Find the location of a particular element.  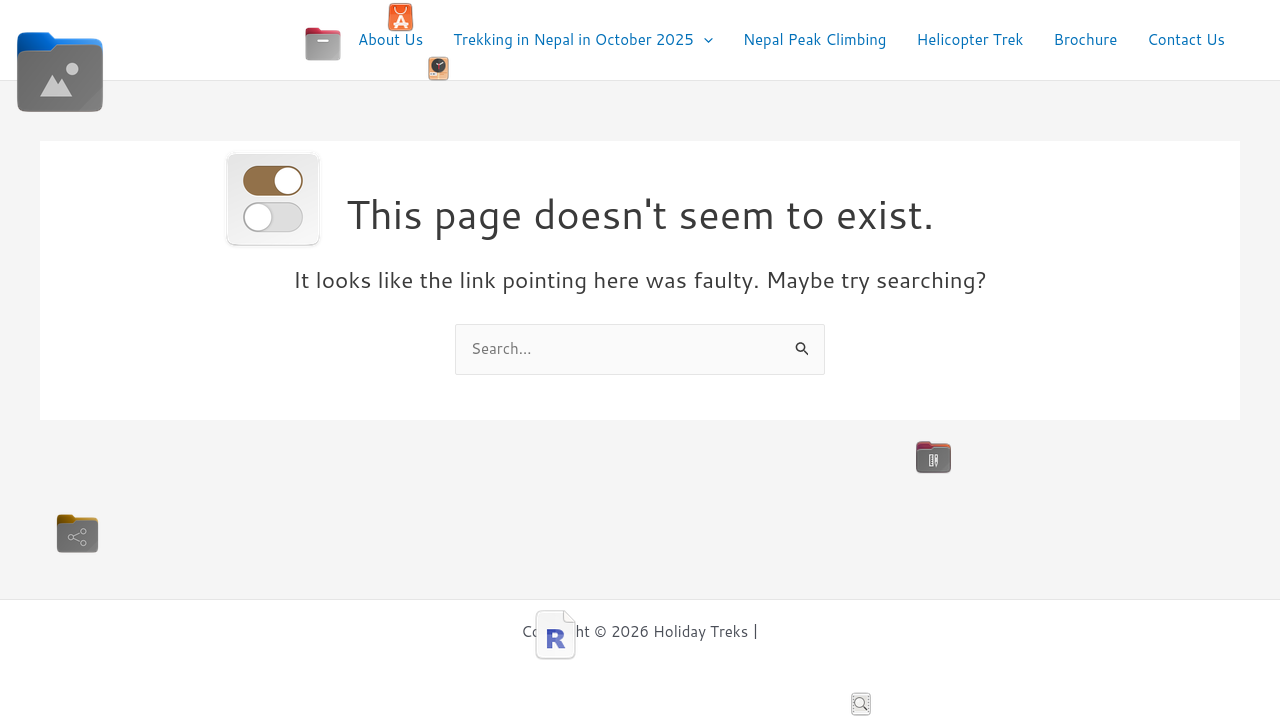

open gnome logs application is located at coordinates (861, 704).